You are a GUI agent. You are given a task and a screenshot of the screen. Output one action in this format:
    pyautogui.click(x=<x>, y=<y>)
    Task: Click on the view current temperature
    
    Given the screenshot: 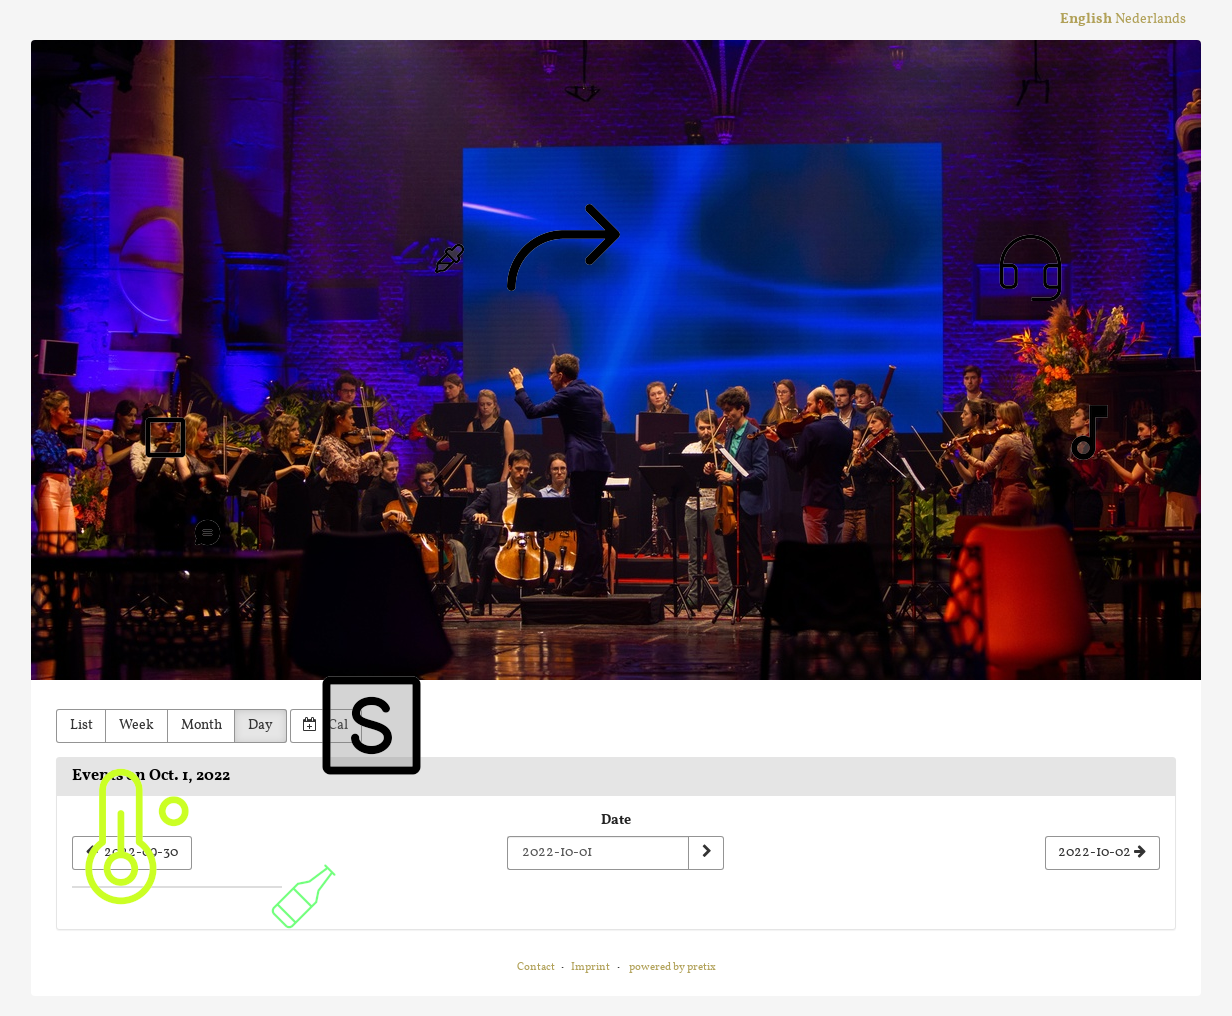 What is the action you would take?
    pyautogui.click(x=125, y=836)
    